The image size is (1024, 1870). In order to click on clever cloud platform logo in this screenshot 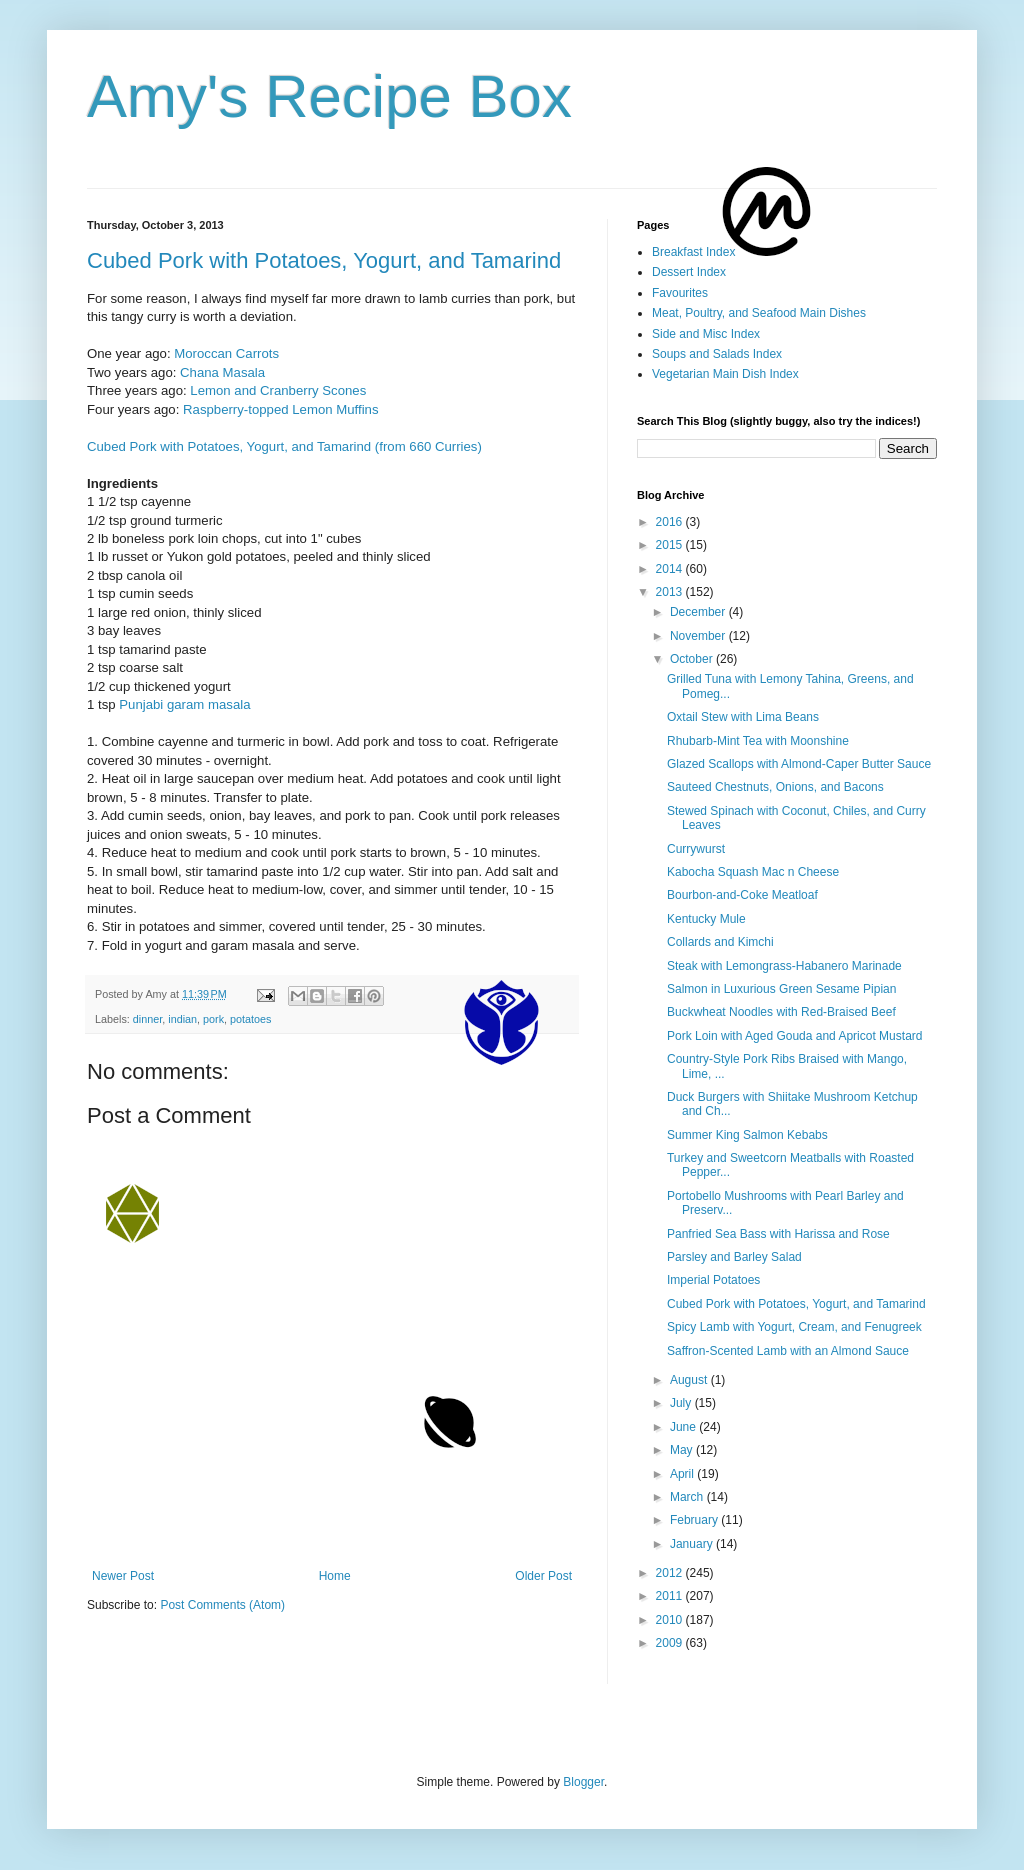, I will do `click(132, 1213)`.